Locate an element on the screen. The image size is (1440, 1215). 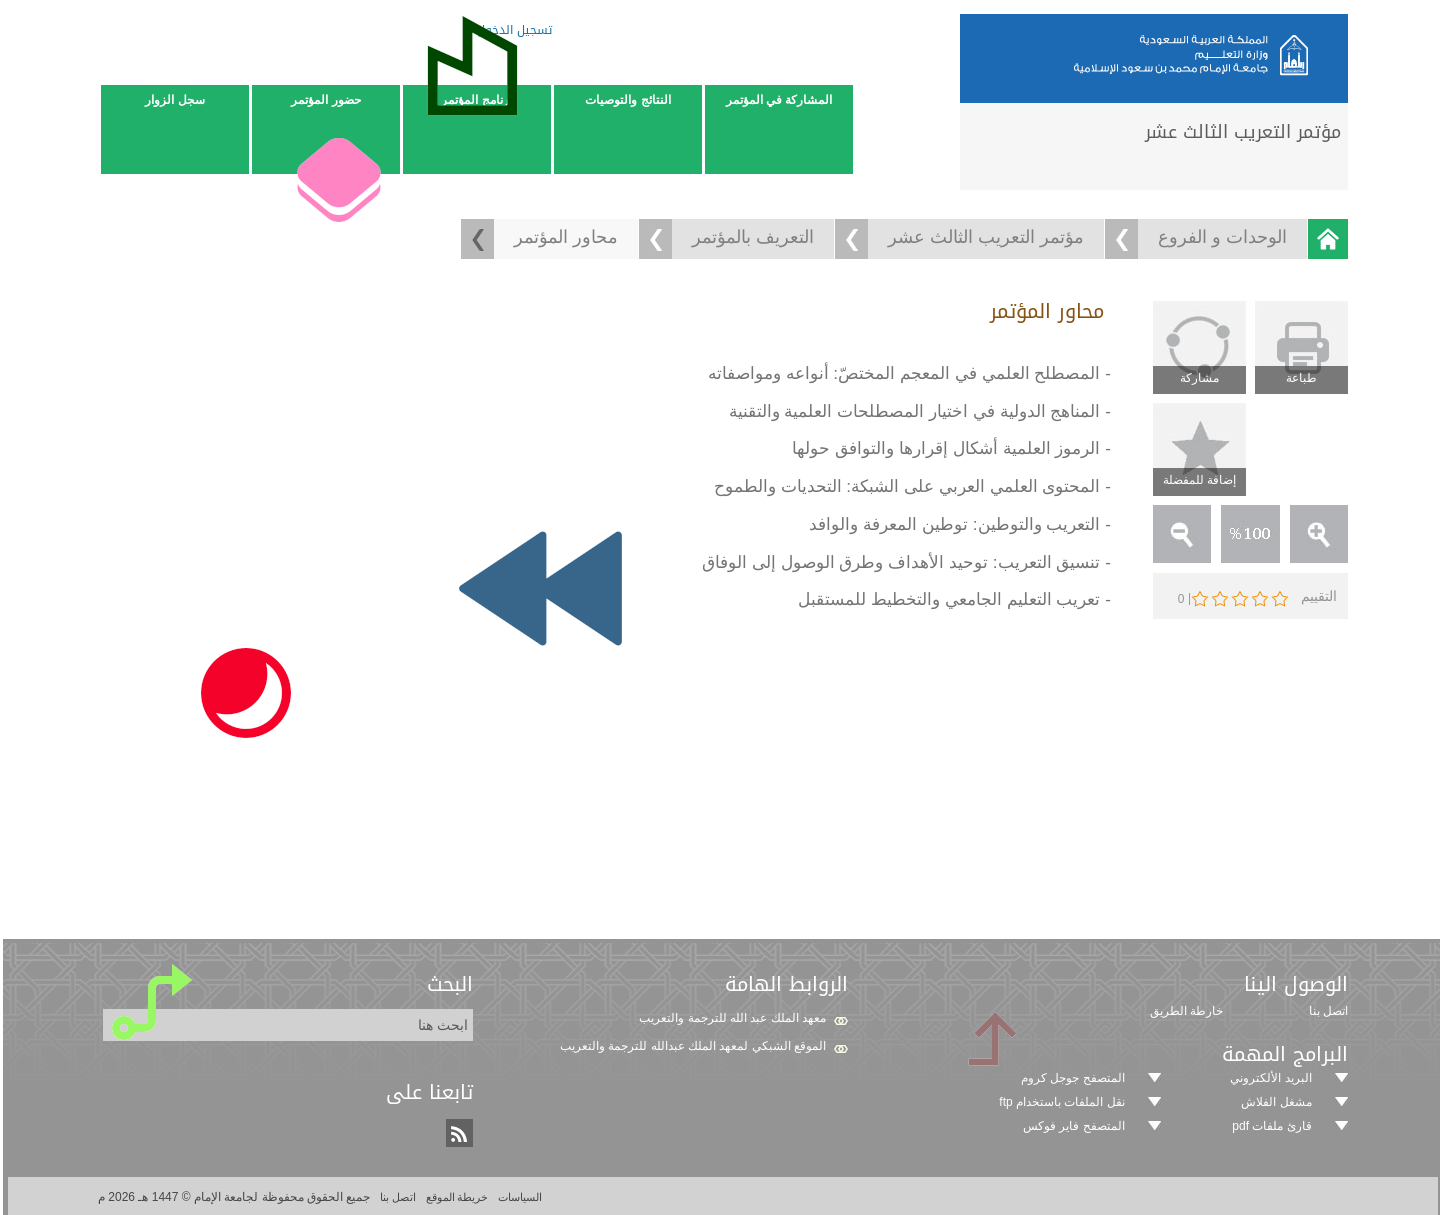
rewind or skip backward in media playback is located at coordinates (546, 588).